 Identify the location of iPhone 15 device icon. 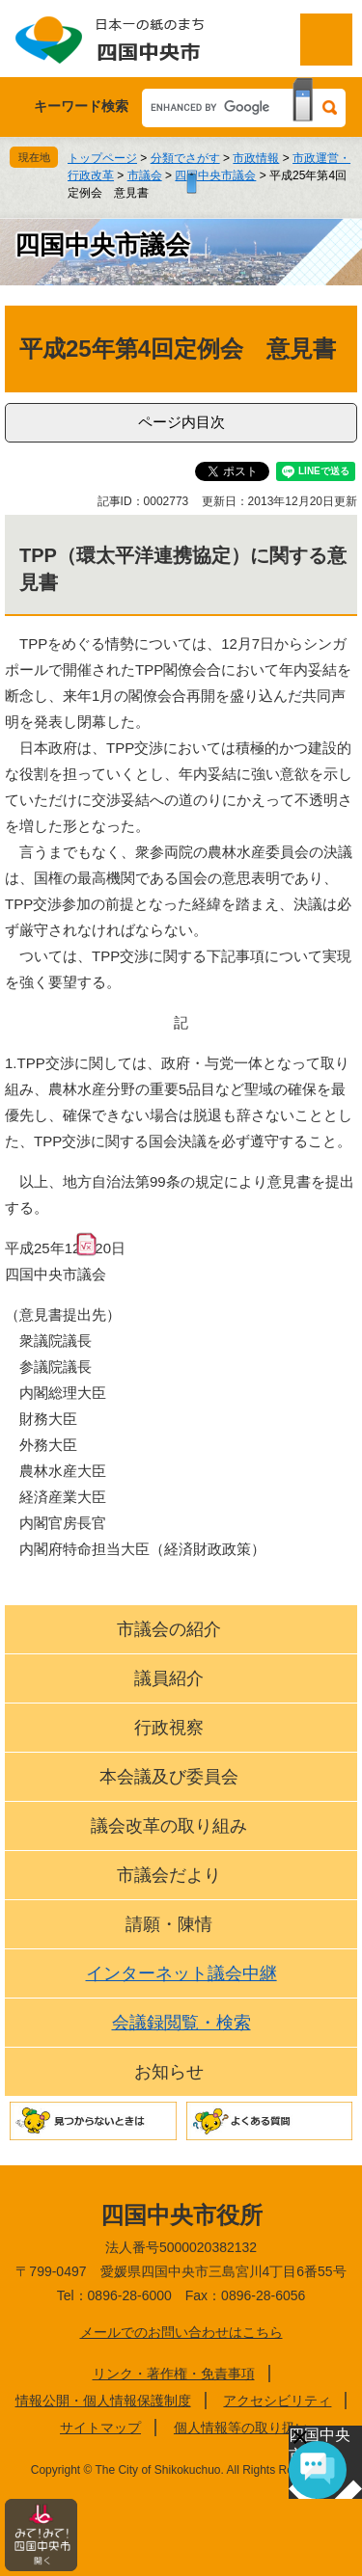
(191, 183).